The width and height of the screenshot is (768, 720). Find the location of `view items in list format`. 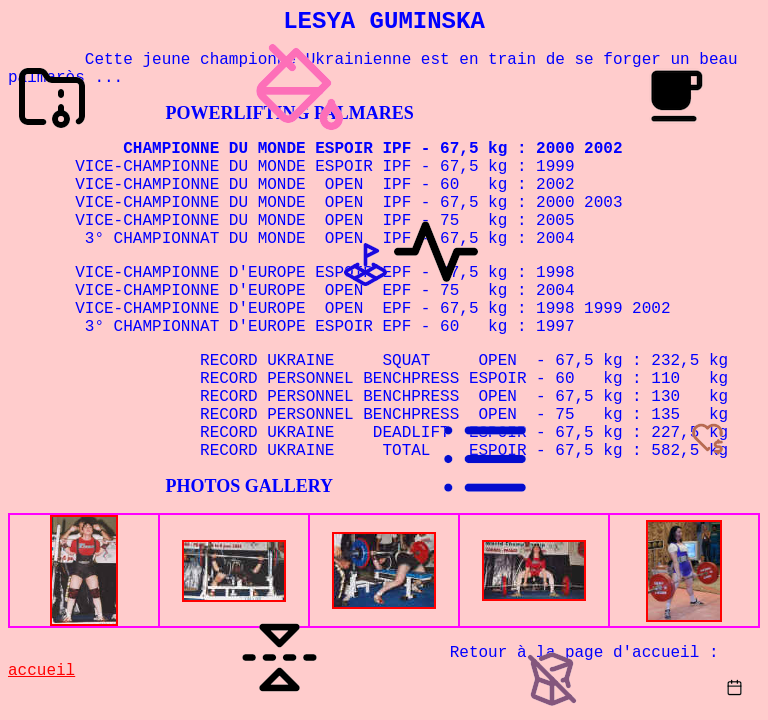

view items in list format is located at coordinates (485, 459).